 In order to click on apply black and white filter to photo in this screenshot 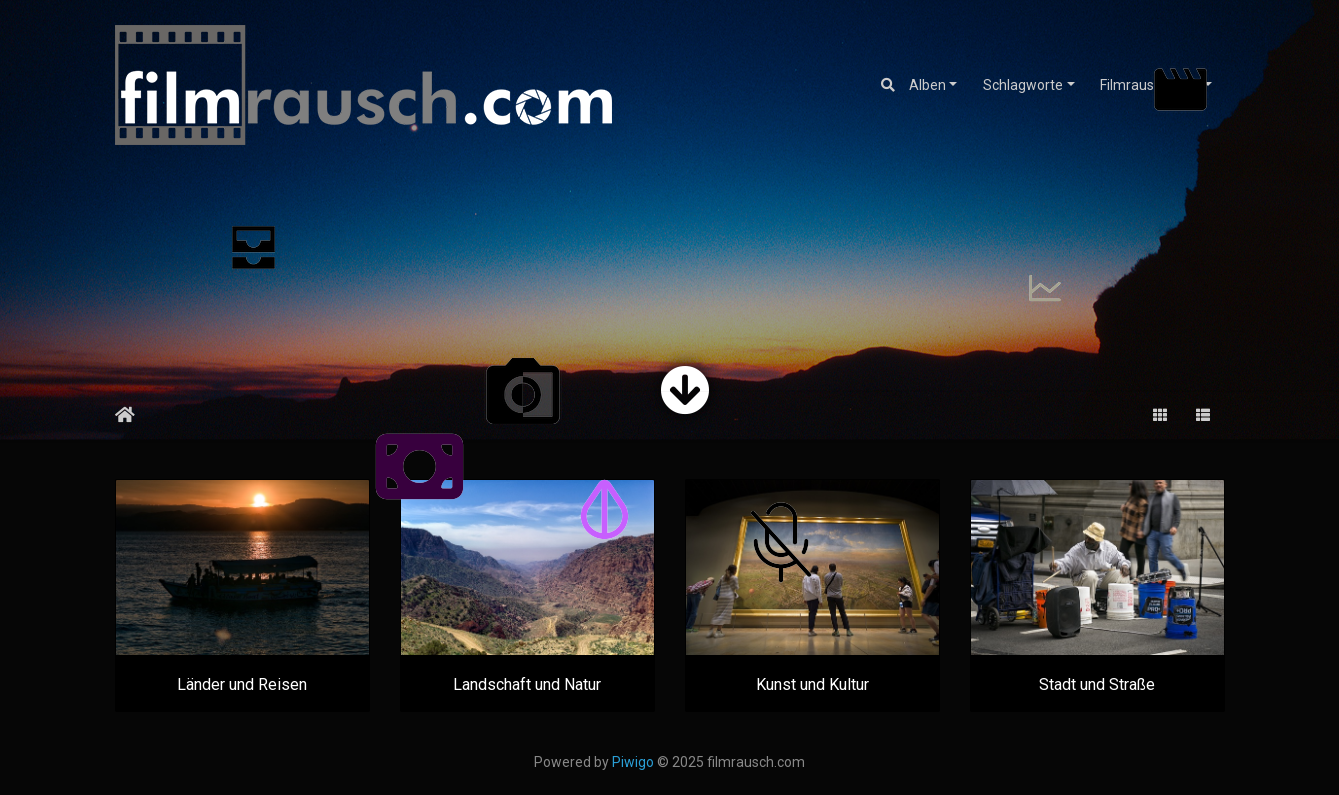, I will do `click(523, 391)`.